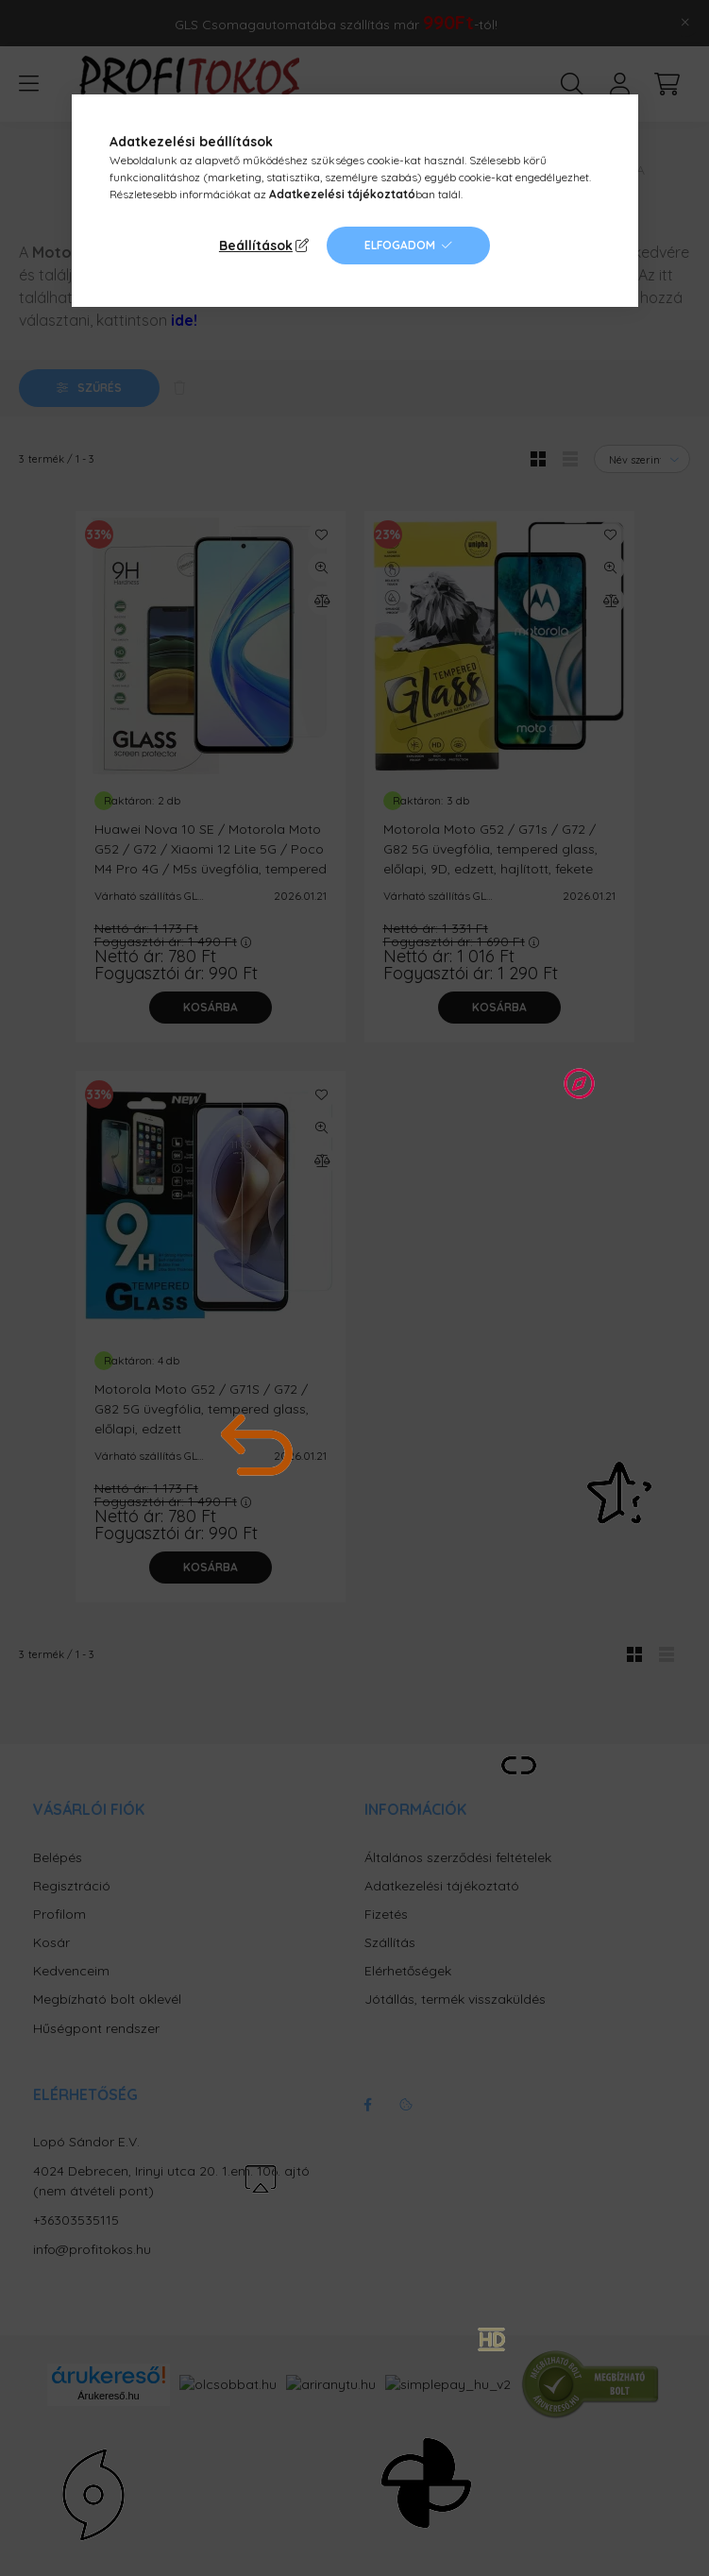 This screenshot has height=2576, width=709. Describe the element at coordinates (261, 2178) in the screenshot. I see `stream content to an external display` at that location.